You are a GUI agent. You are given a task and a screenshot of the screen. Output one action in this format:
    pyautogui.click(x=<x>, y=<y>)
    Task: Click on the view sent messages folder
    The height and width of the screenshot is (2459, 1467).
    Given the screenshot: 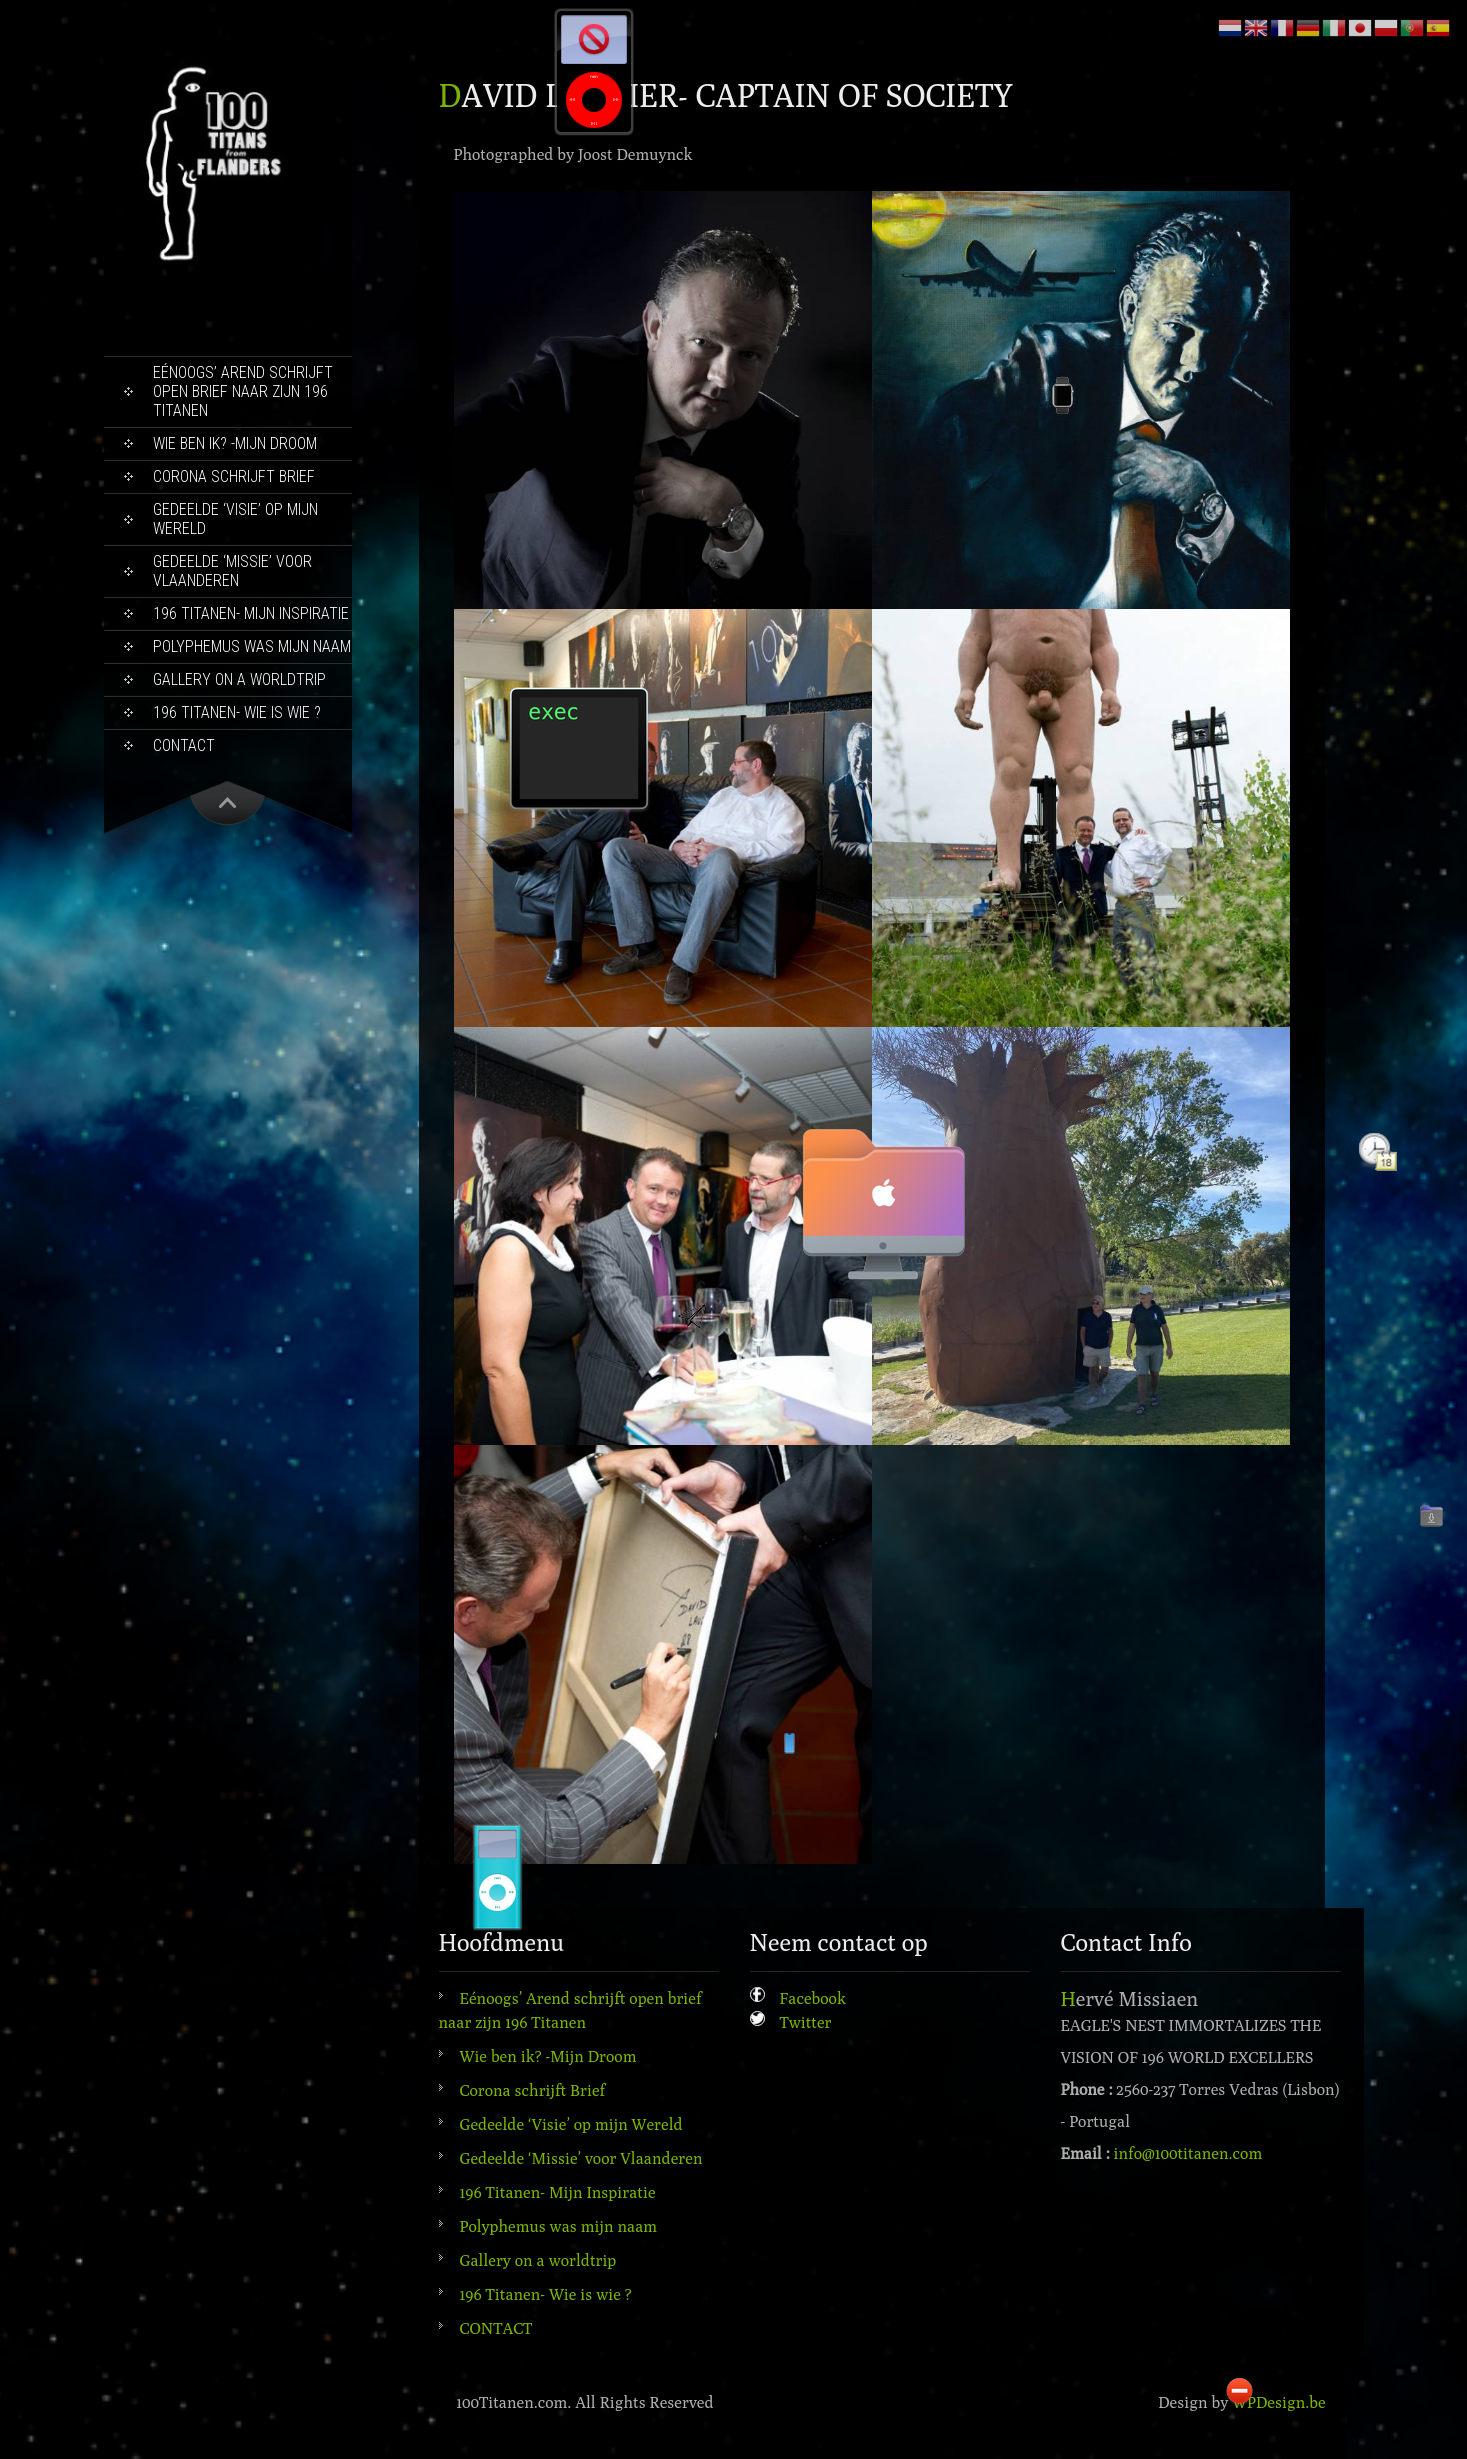 What is the action you would take?
    pyautogui.click(x=691, y=1316)
    